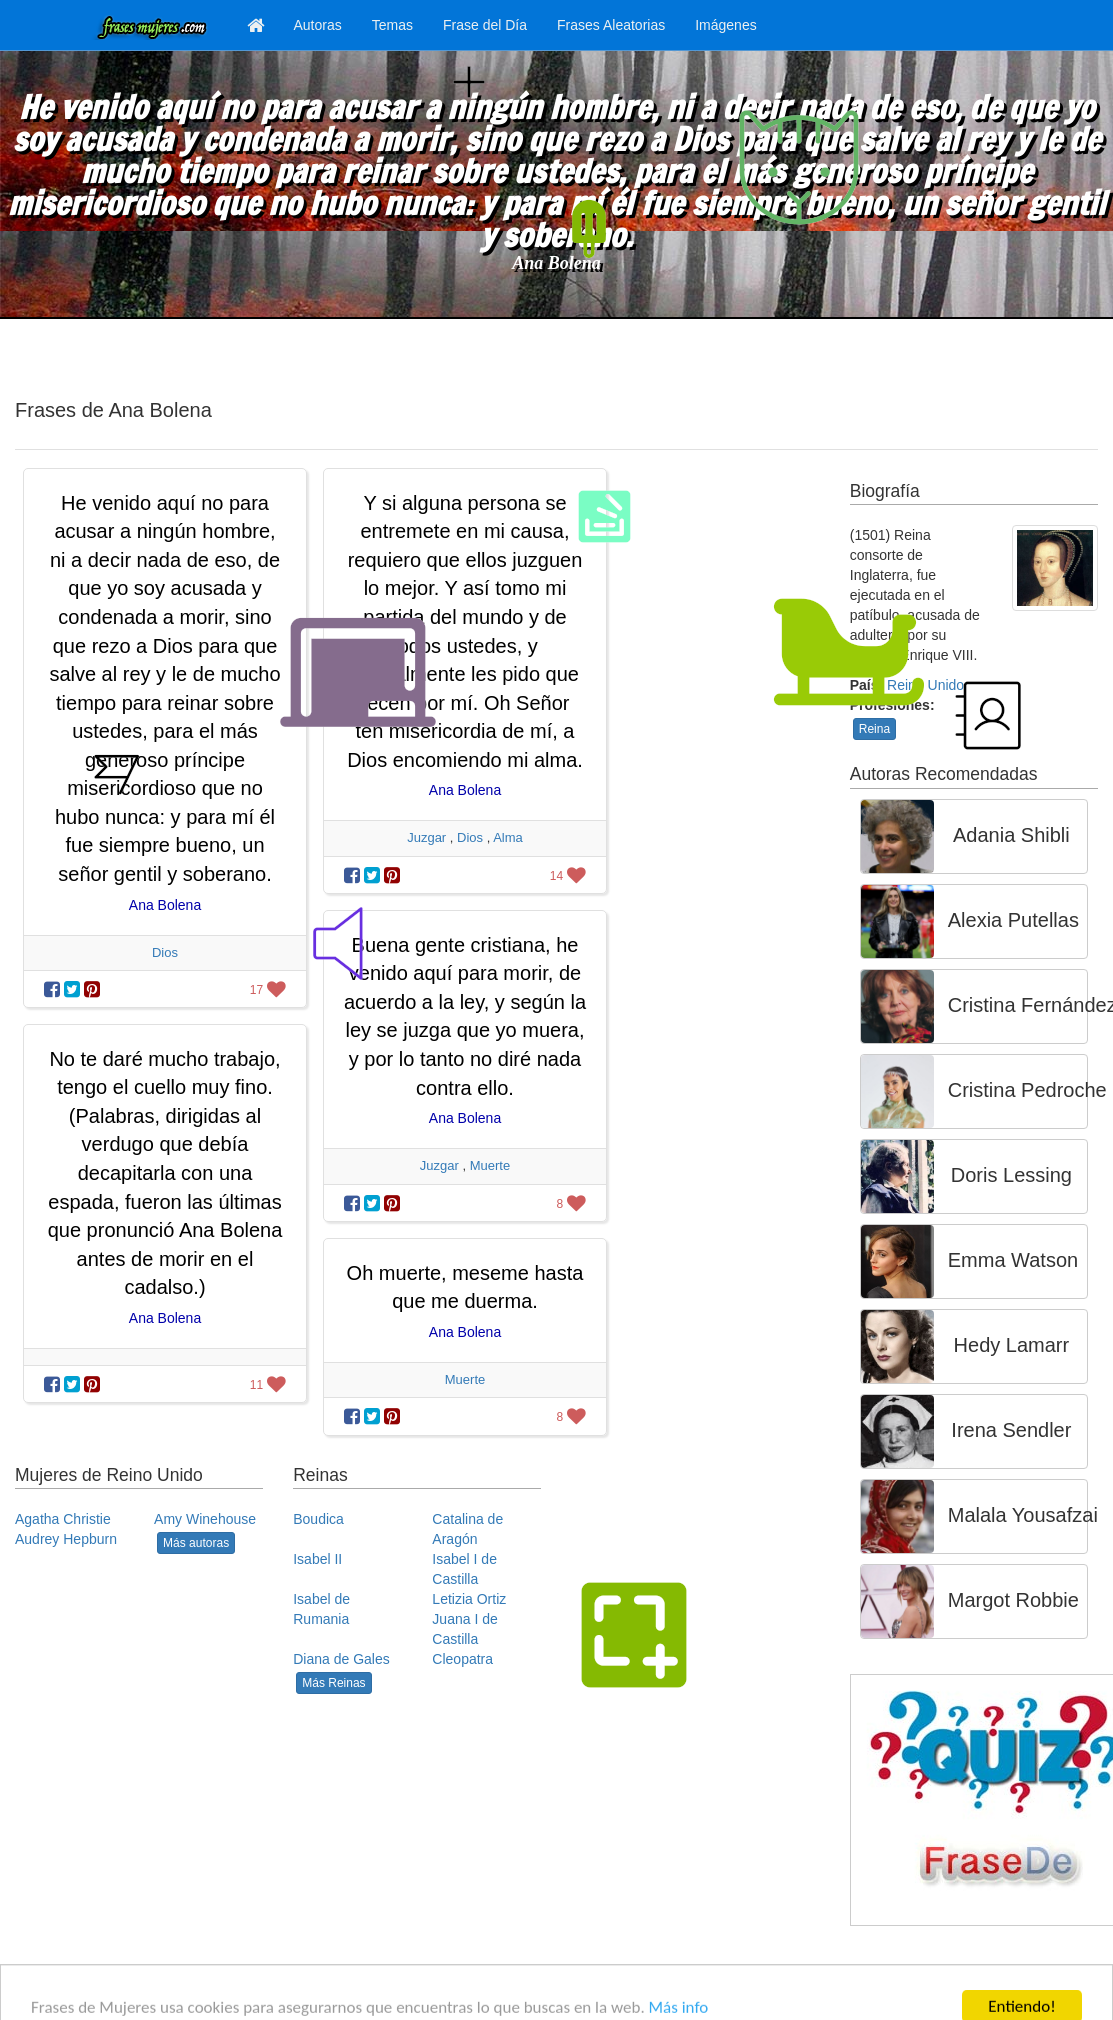  Describe the element at coordinates (589, 228) in the screenshot. I see `access summer treats or frozen desserts category` at that location.